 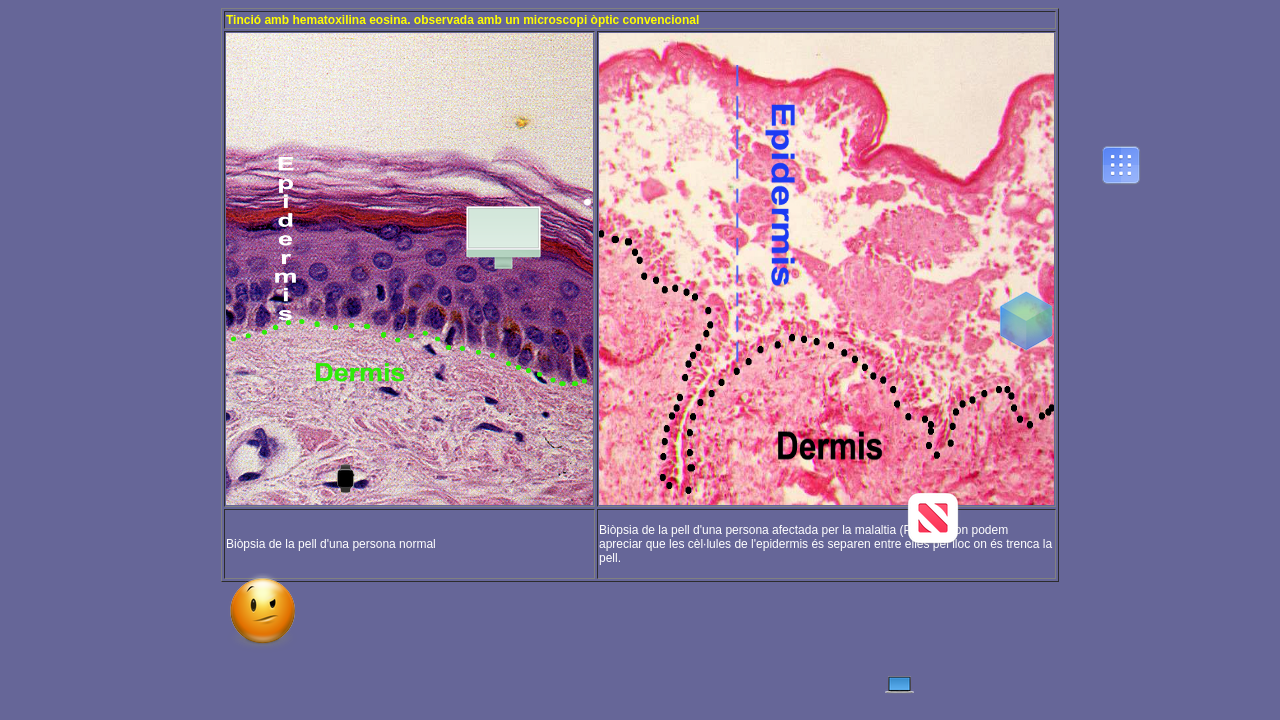 What do you see at coordinates (1121, 165) in the screenshot?
I see `view other applications` at bounding box center [1121, 165].